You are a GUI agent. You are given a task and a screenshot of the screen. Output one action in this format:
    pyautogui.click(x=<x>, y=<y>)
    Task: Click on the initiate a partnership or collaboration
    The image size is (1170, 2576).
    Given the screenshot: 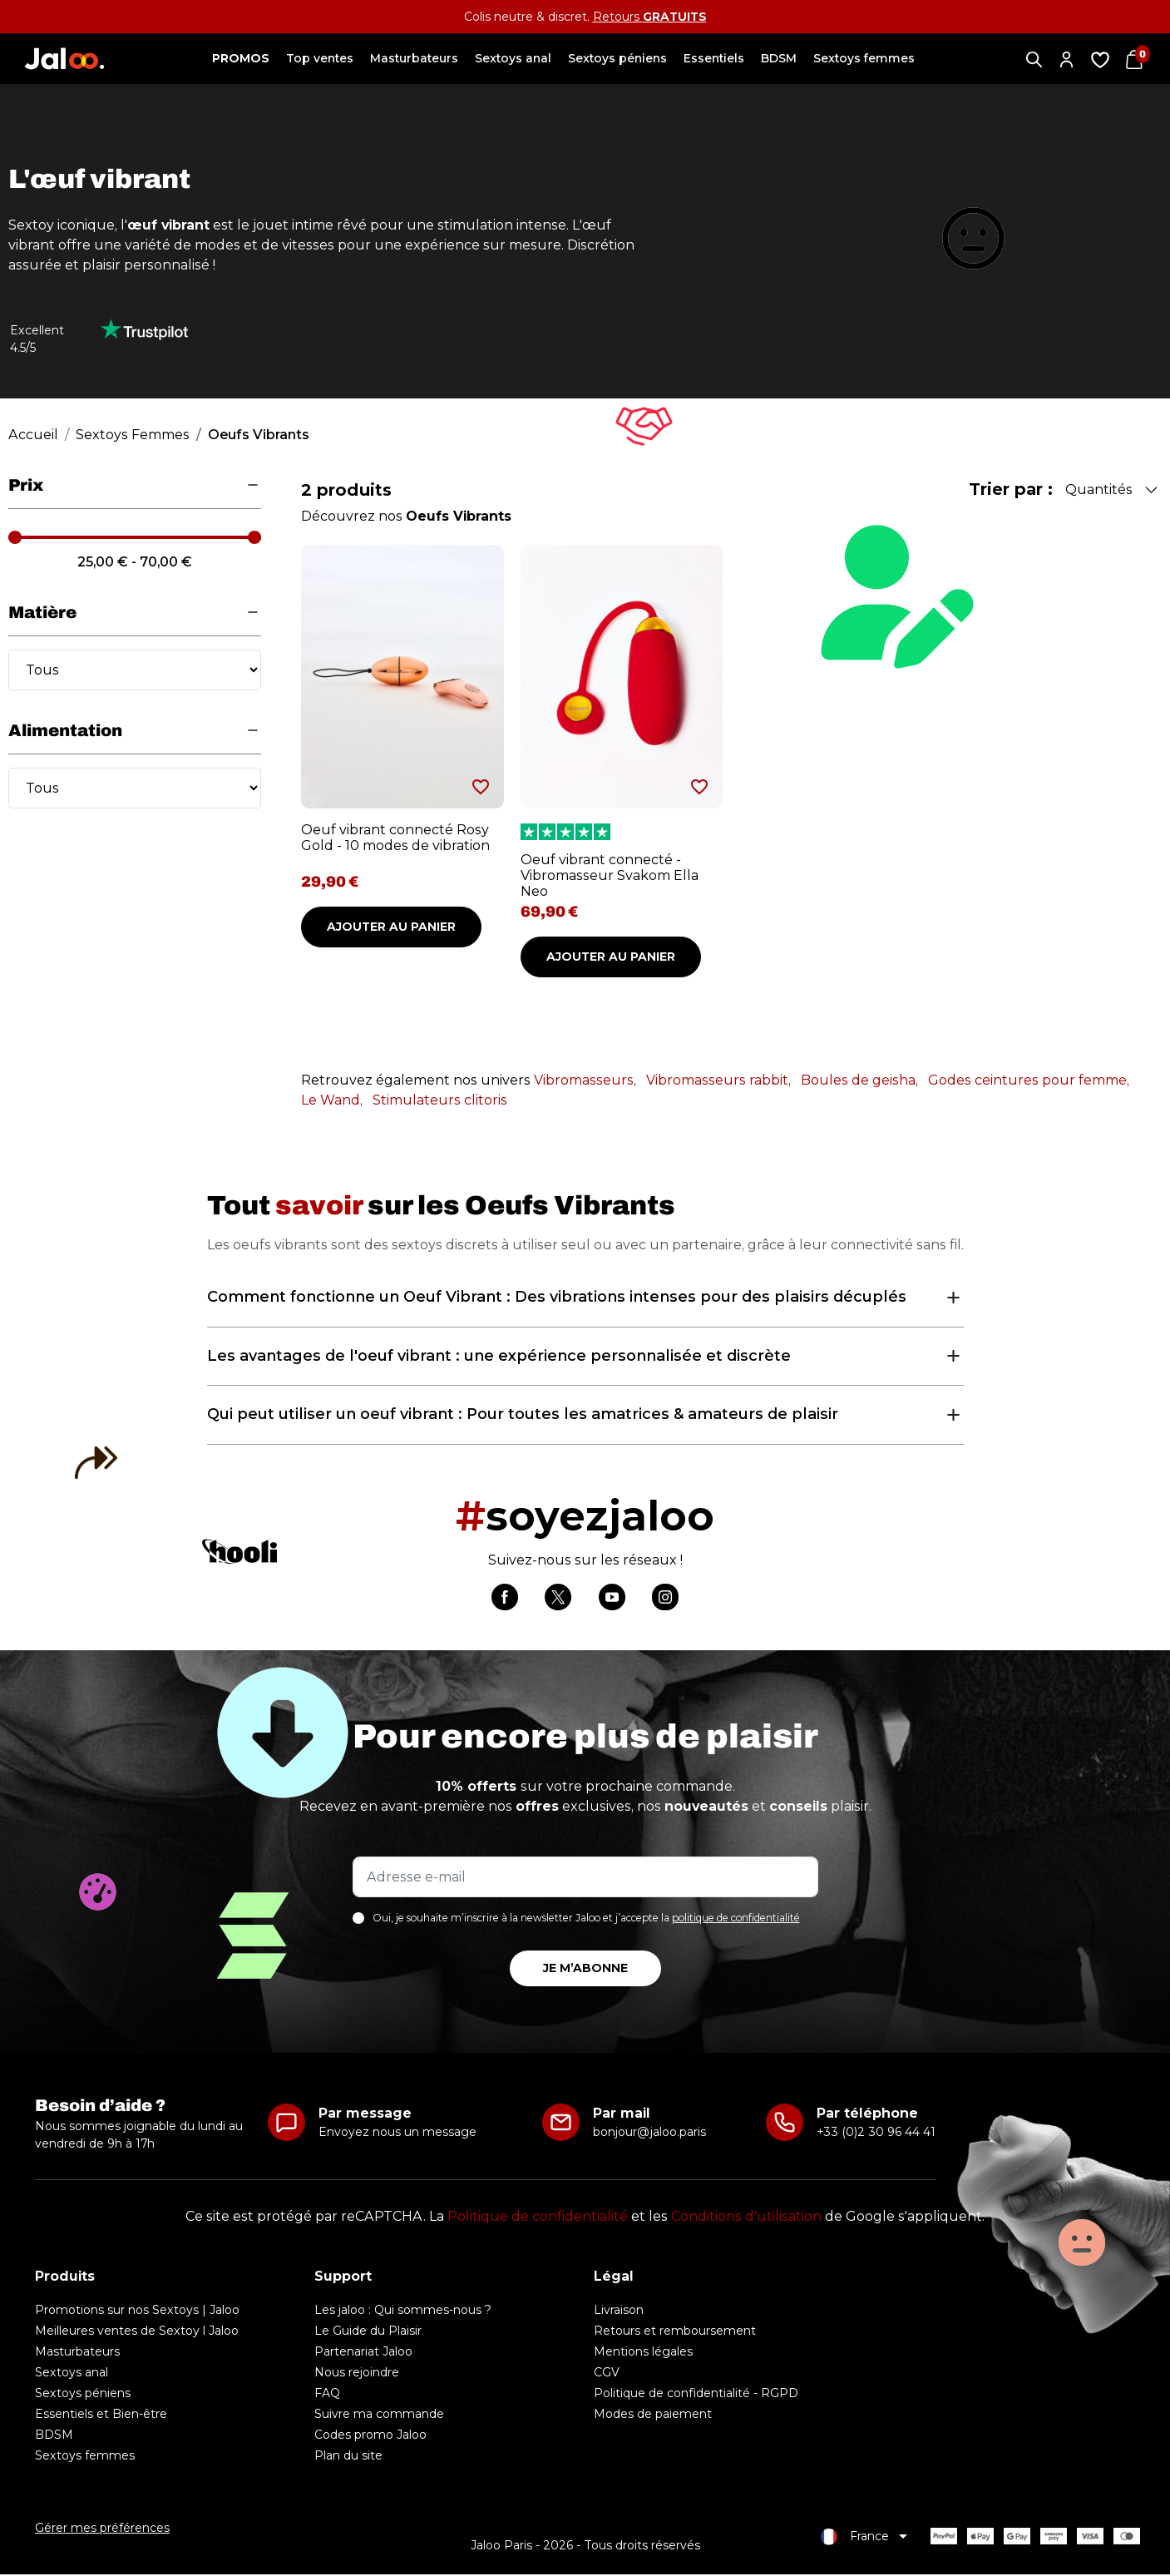 What is the action you would take?
    pyautogui.click(x=644, y=424)
    